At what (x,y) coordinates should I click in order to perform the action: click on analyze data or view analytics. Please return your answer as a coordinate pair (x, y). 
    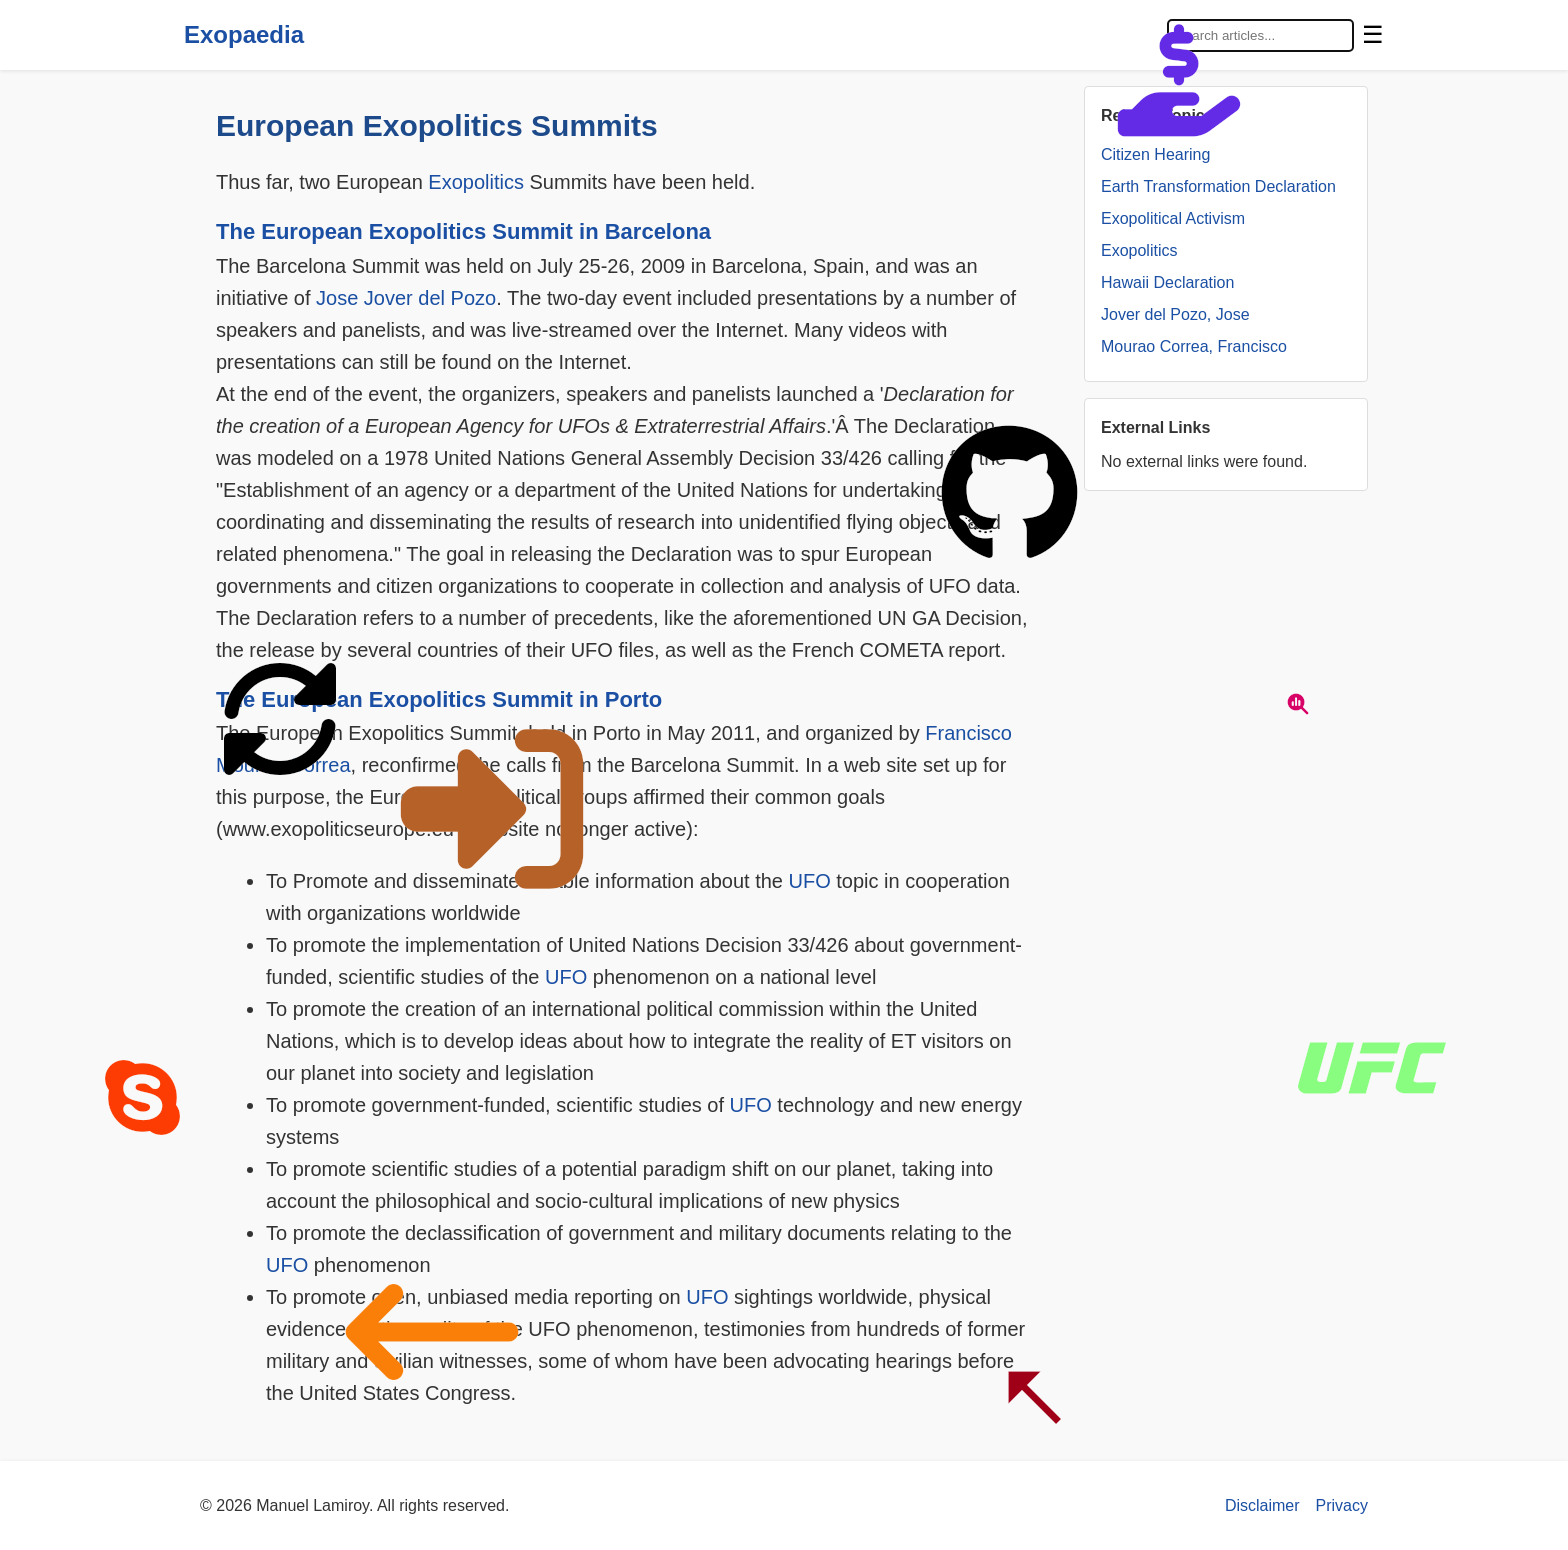
    Looking at the image, I should click on (1298, 704).